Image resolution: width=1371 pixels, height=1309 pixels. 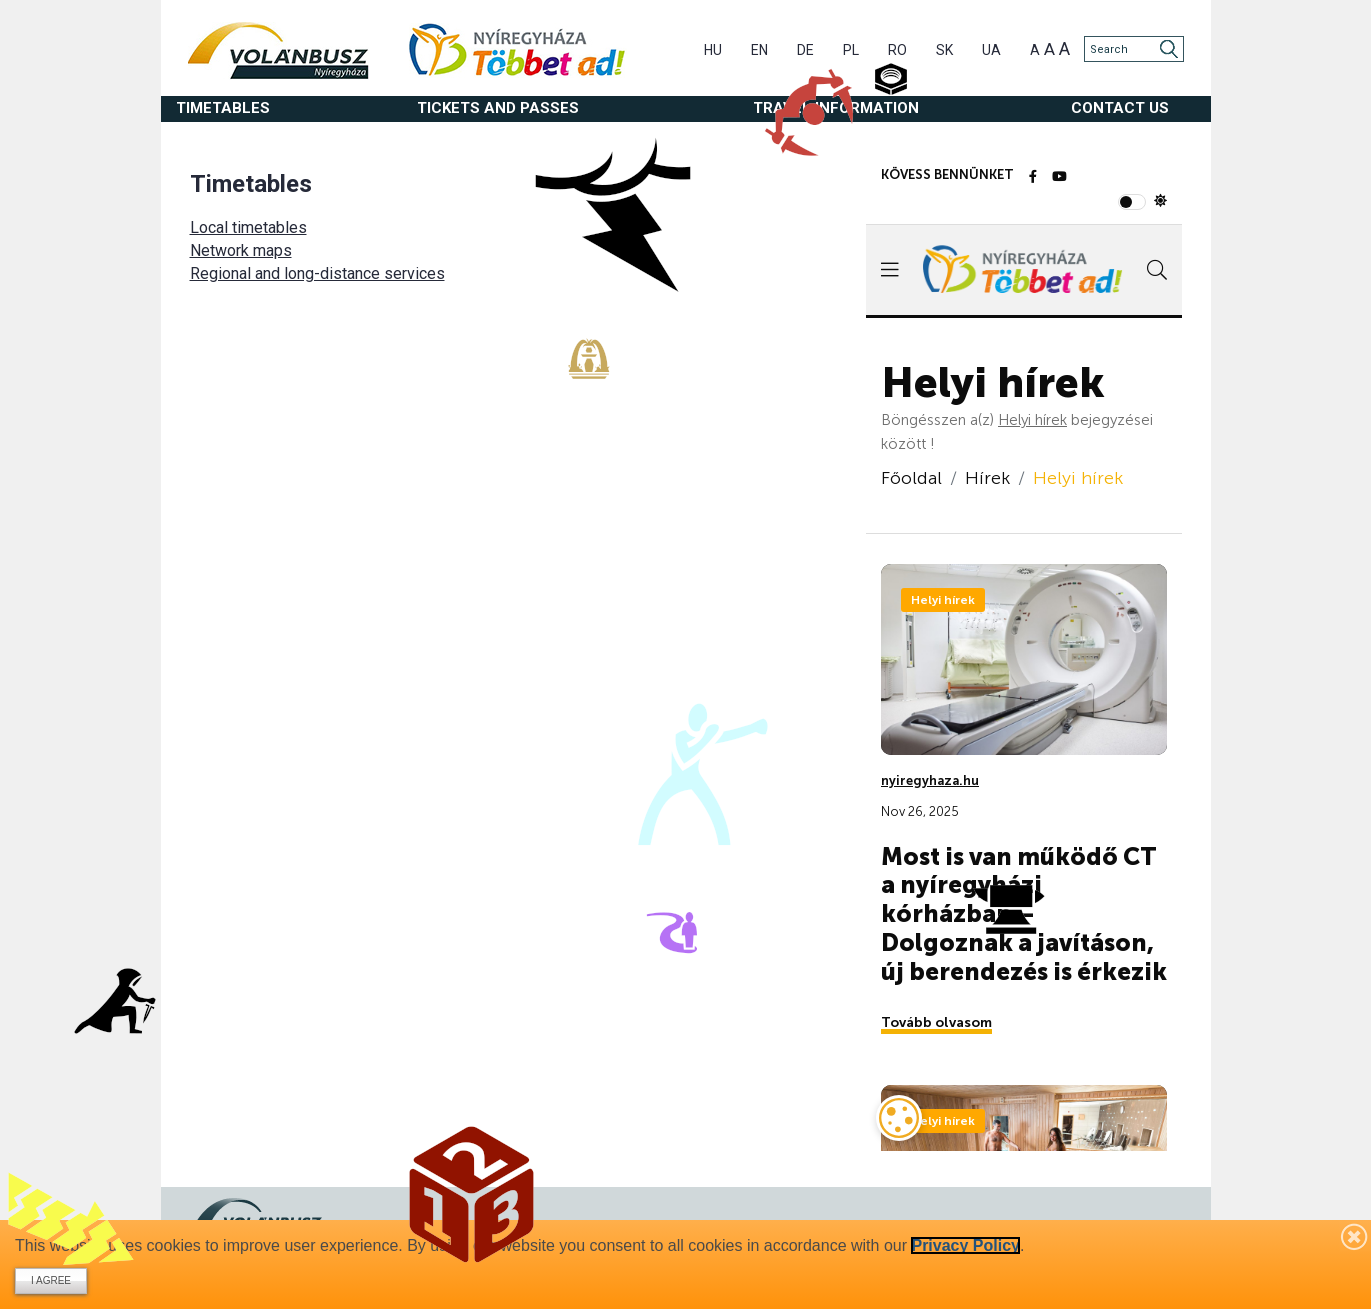 What do you see at coordinates (115, 1001) in the screenshot?
I see `select assassin or rogue character class` at bounding box center [115, 1001].